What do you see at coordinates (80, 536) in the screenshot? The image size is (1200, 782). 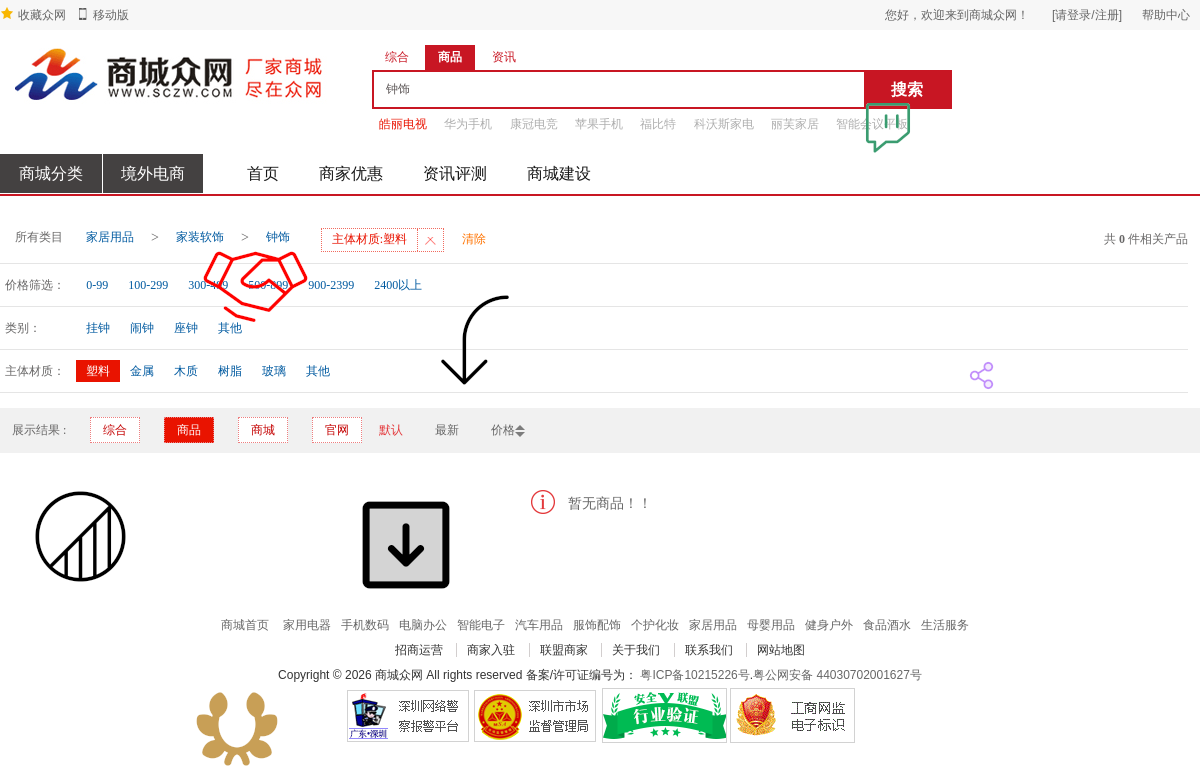 I see `adjust contrast or display settings` at bounding box center [80, 536].